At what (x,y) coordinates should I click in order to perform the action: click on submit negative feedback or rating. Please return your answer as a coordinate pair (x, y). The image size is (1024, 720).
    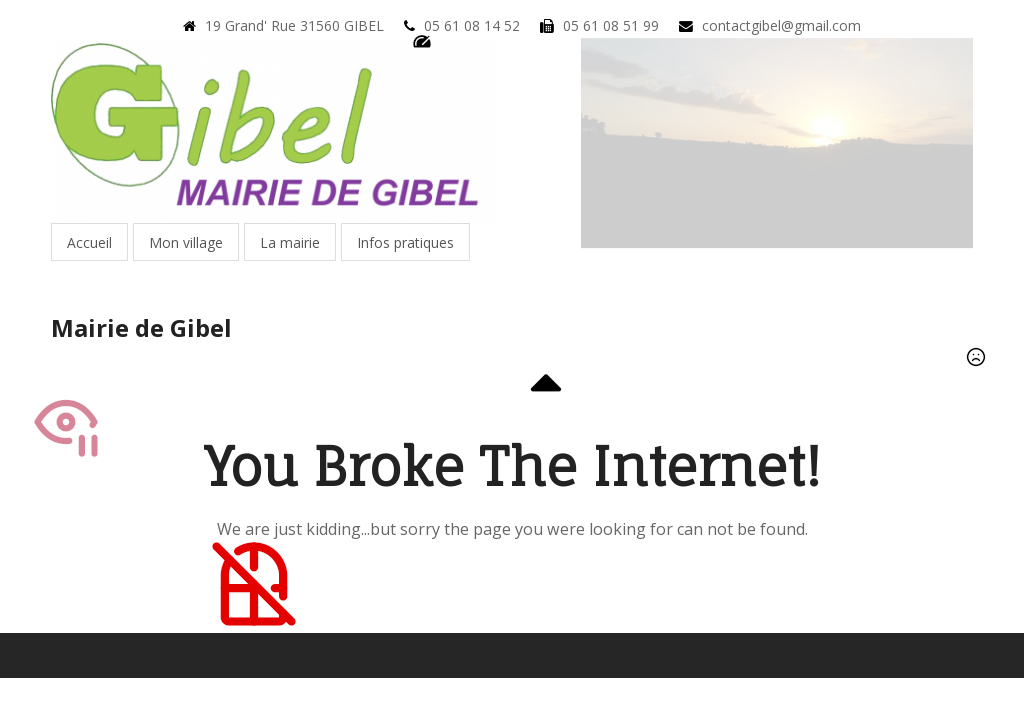
    Looking at the image, I should click on (976, 357).